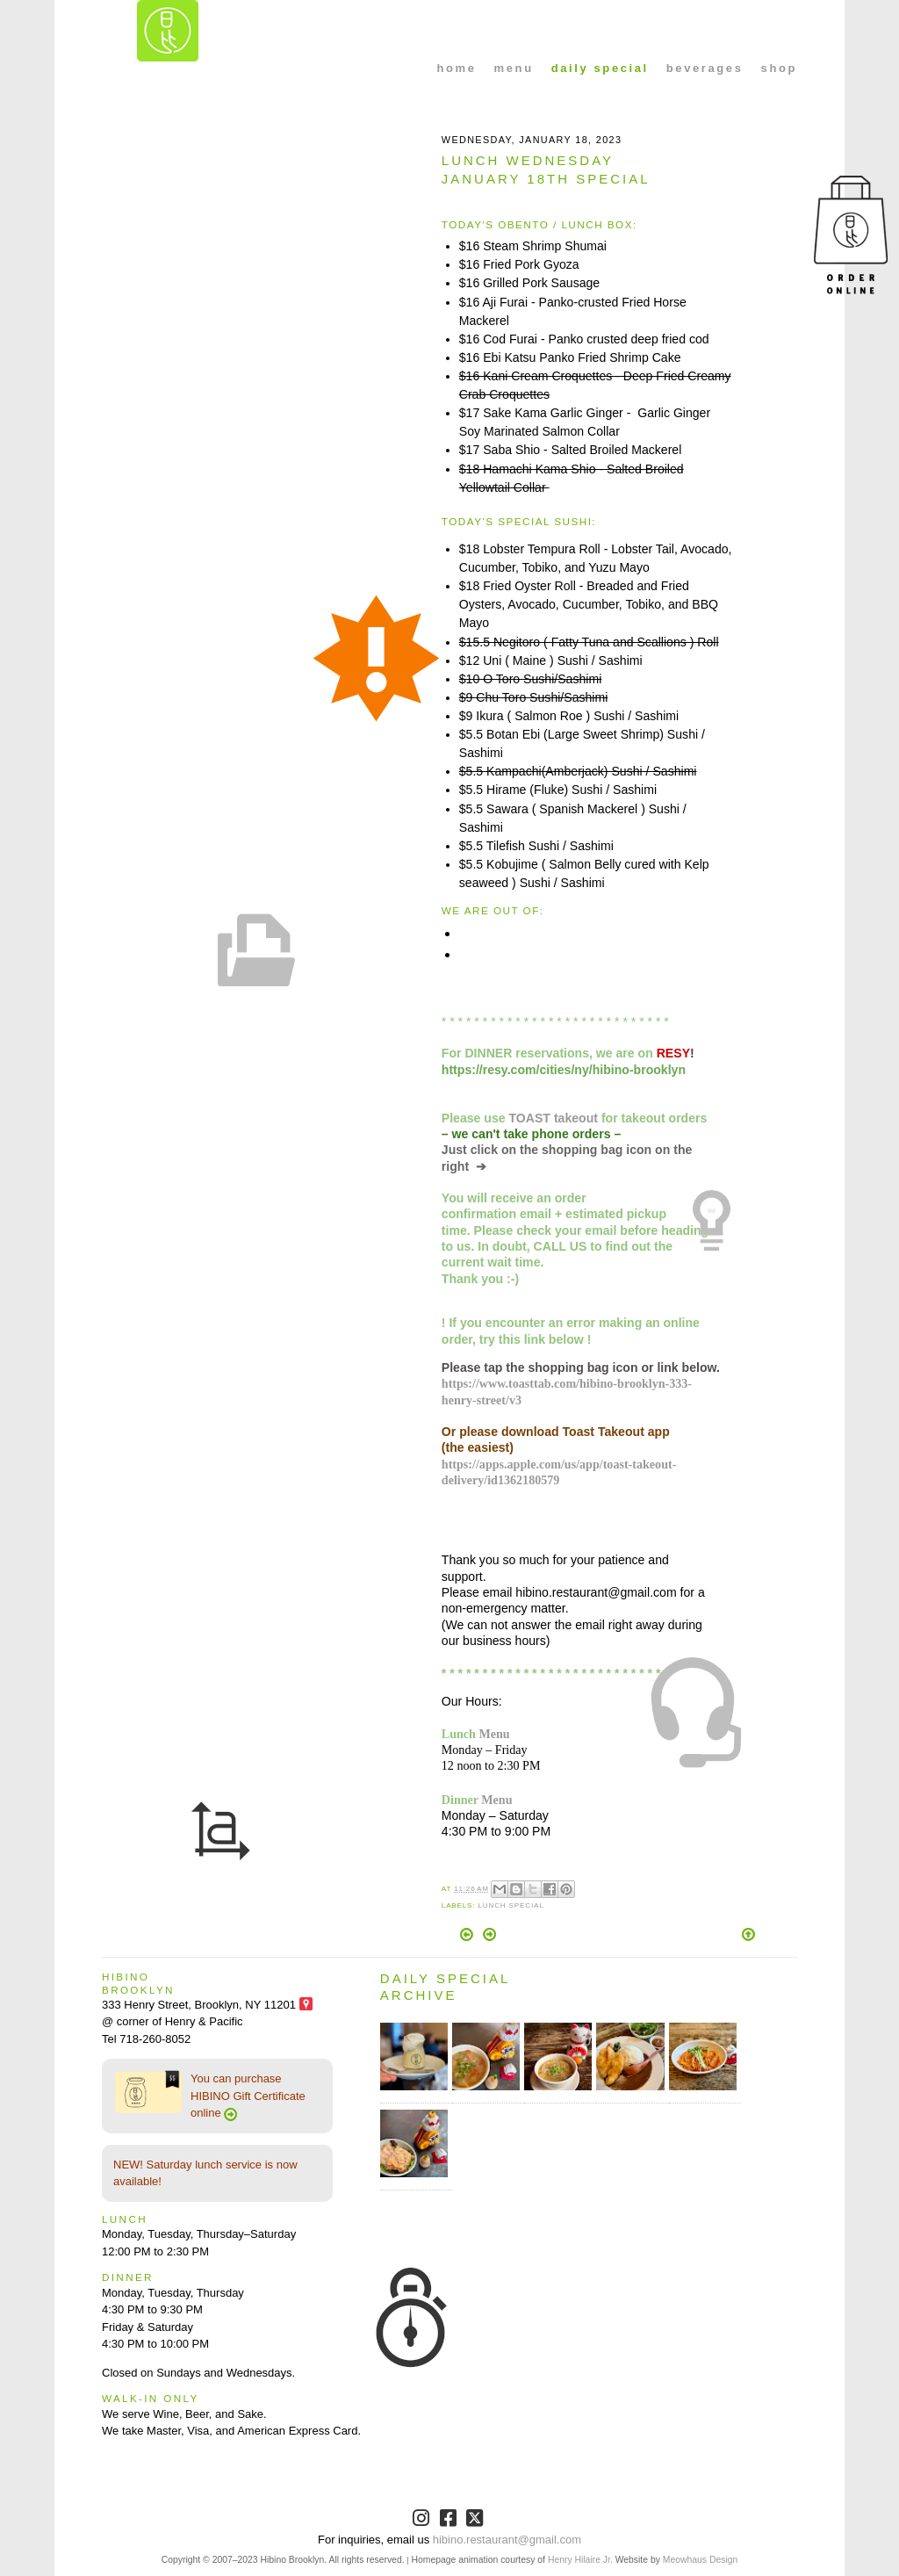 This screenshot has width=899, height=2576. What do you see at coordinates (219, 1832) in the screenshot?
I see `open font viewer application` at bounding box center [219, 1832].